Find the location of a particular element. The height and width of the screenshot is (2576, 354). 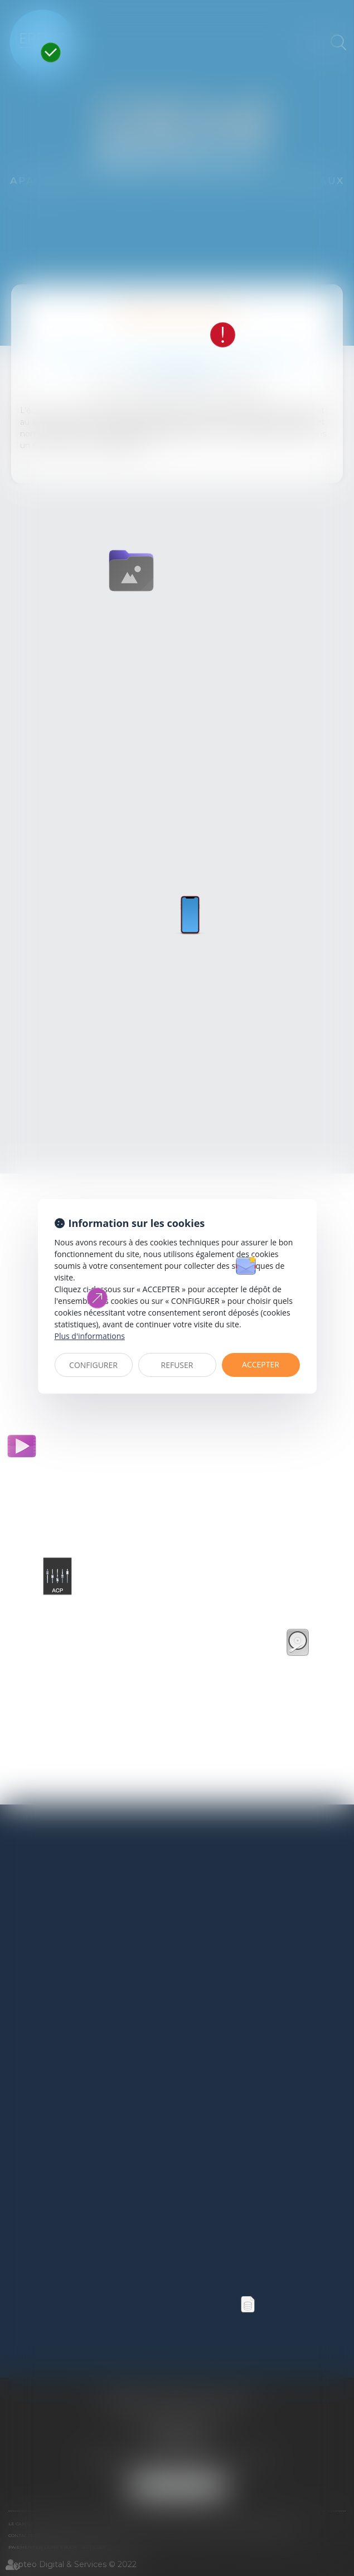

open a SQL database file is located at coordinates (248, 2304).